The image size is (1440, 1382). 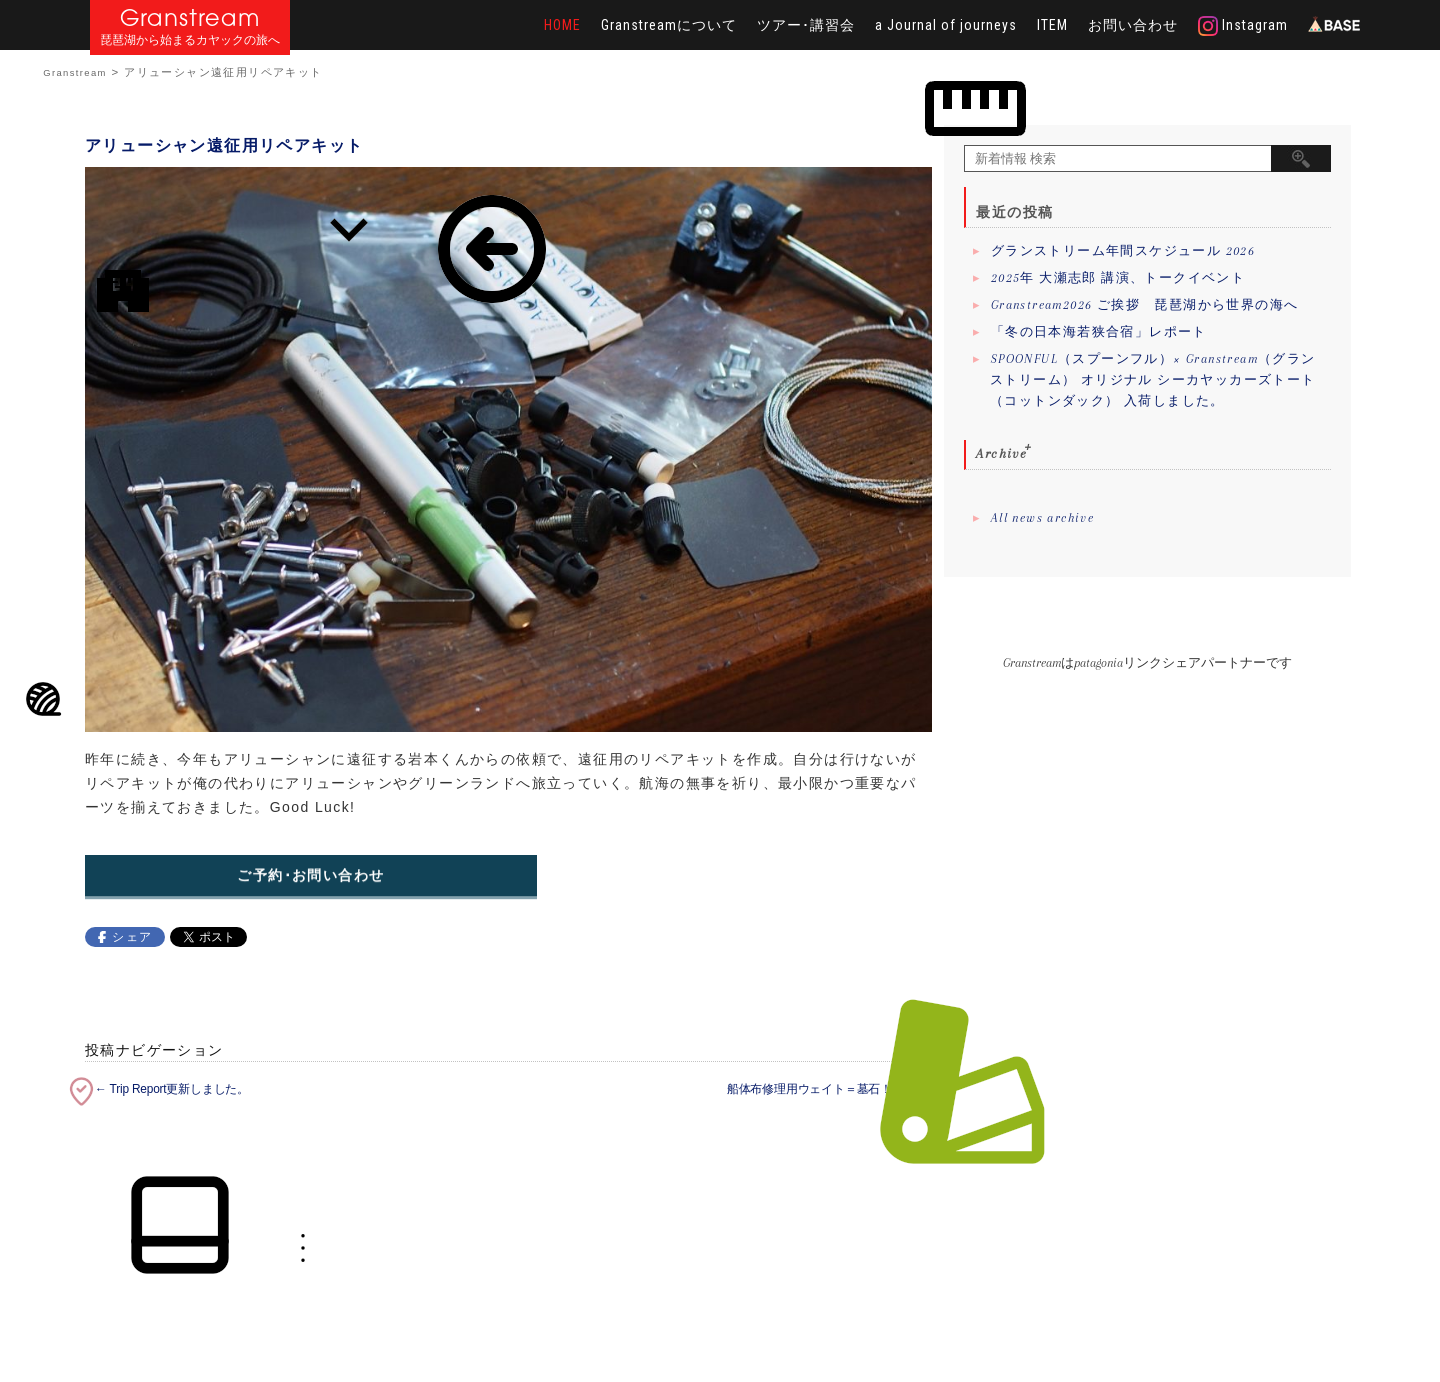 What do you see at coordinates (956, 1088) in the screenshot?
I see `access color palette or theme options` at bounding box center [956, 1088].